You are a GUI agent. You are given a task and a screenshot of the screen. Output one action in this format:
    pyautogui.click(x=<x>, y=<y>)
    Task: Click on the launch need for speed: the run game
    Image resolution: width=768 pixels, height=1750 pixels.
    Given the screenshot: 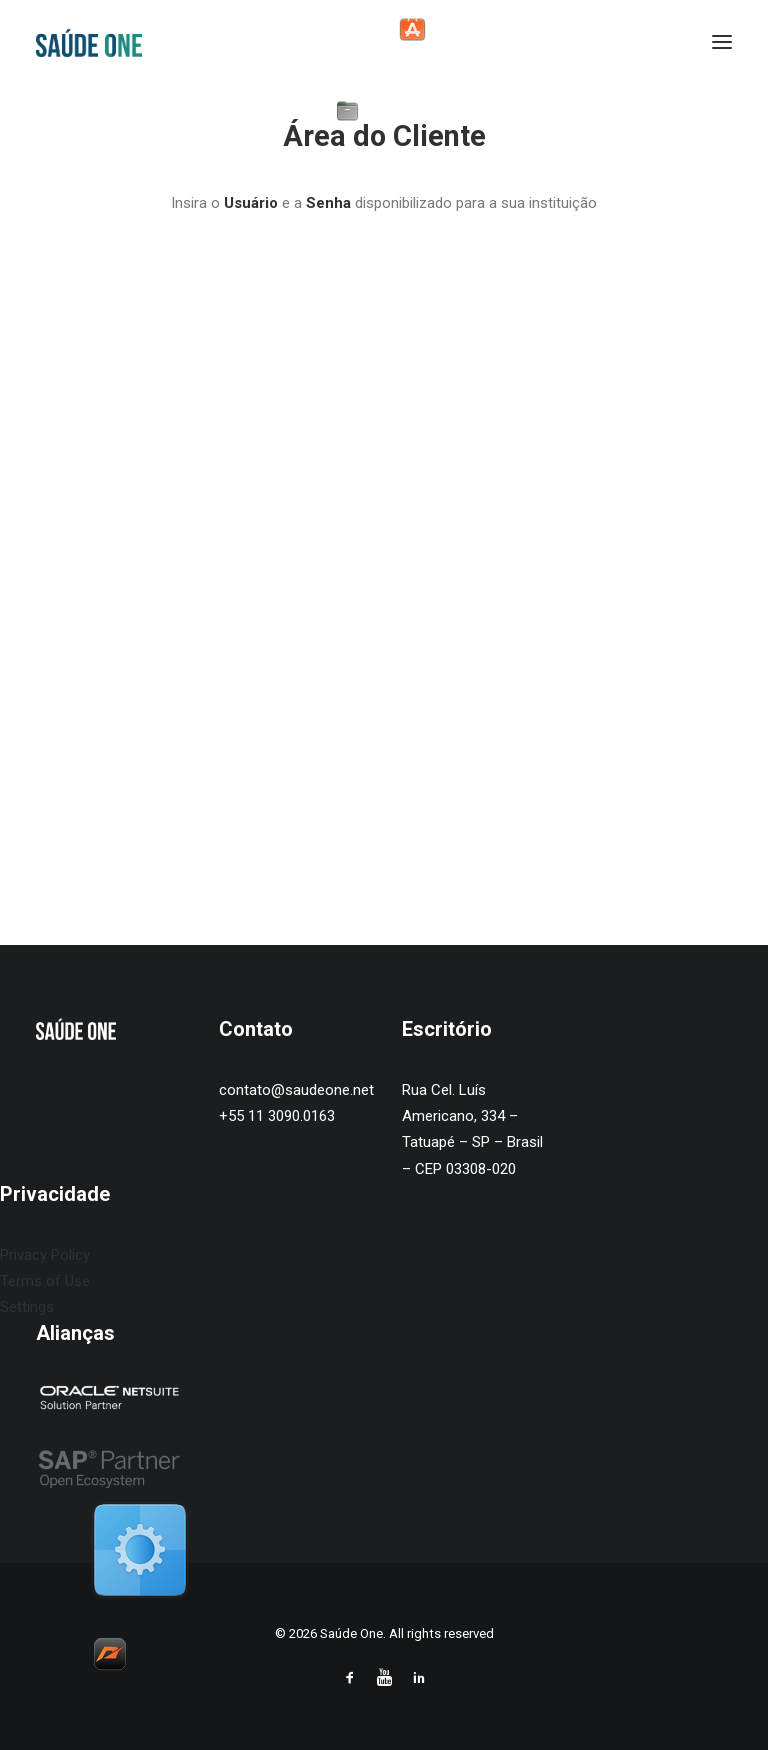 What is the action you would take?
    pyautogui.click(x=110, y=1654)
    